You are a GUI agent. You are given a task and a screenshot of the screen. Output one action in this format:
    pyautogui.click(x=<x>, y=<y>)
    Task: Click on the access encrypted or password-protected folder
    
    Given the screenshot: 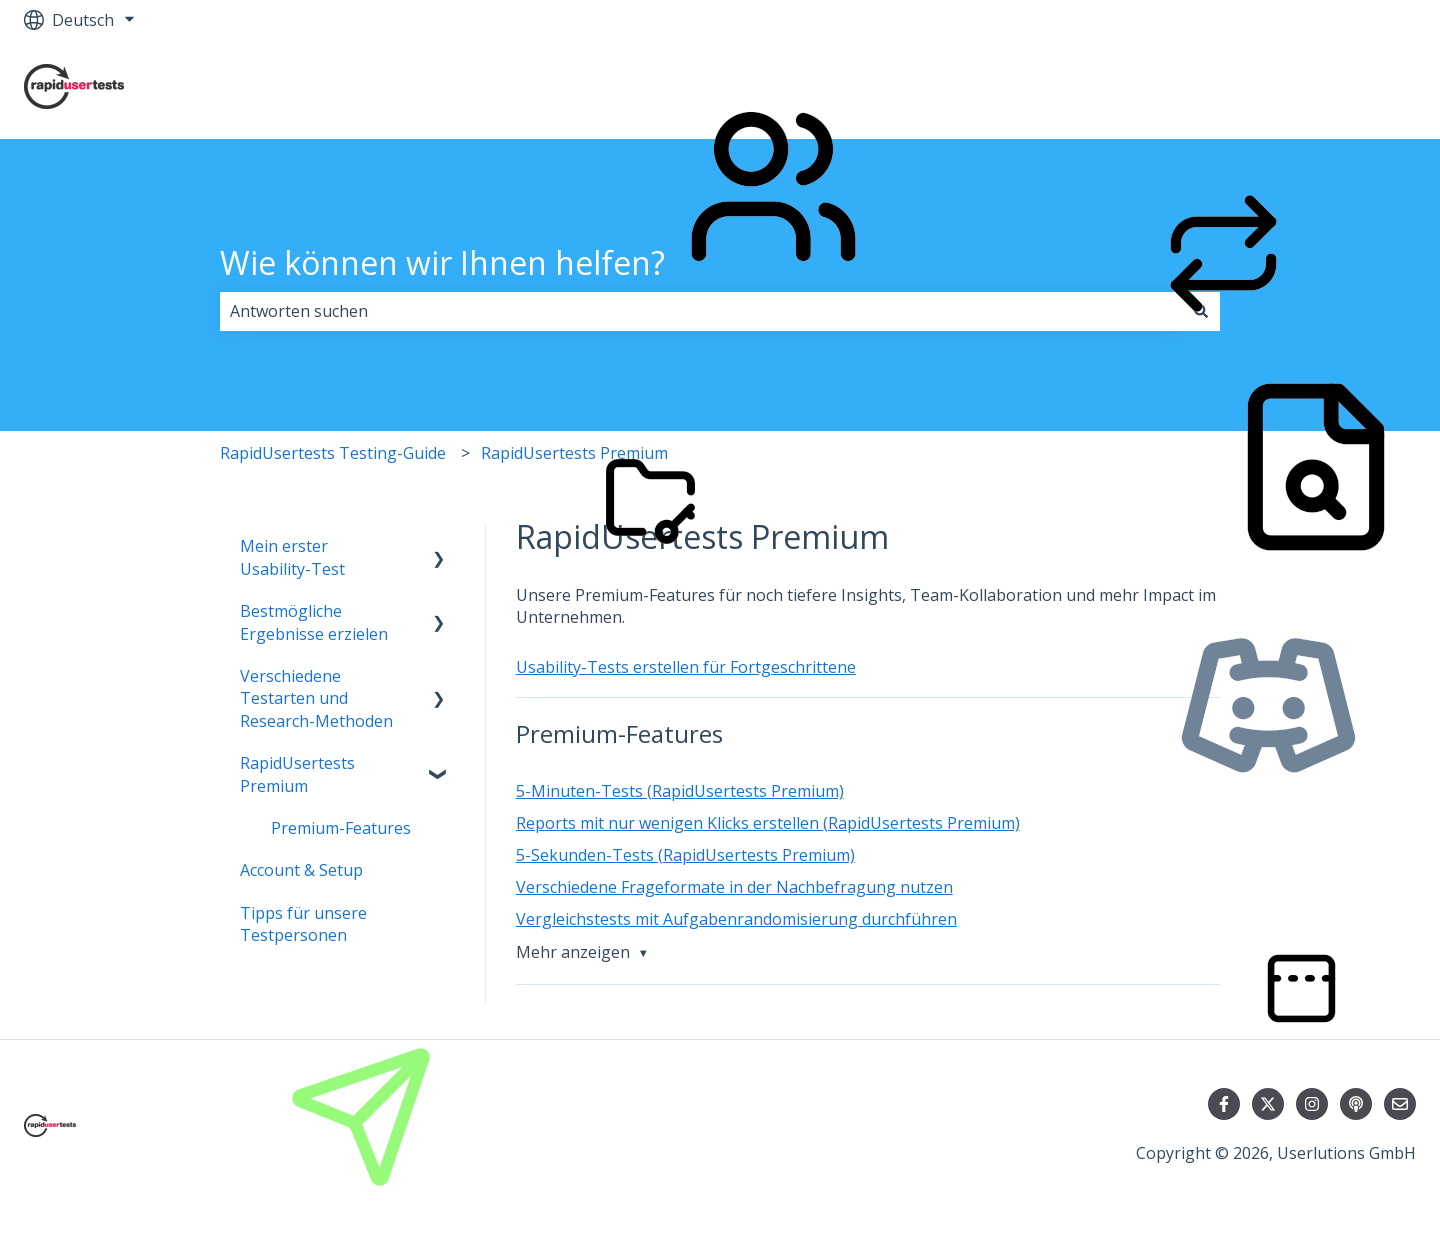 What is the action you would take?
    pyautogui.click(x=650, y=499)
    